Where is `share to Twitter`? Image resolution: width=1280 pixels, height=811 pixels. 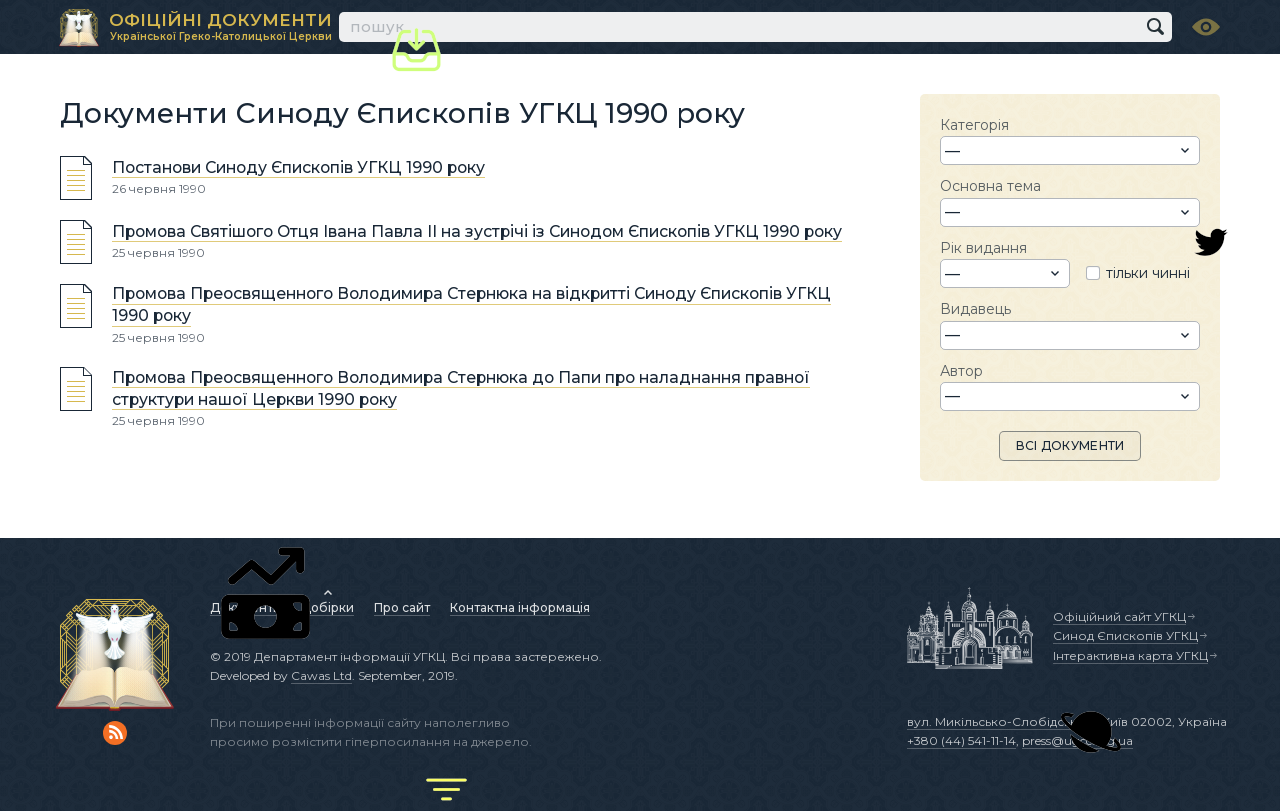 share to Twitter is located at coordinates (1211, 242).